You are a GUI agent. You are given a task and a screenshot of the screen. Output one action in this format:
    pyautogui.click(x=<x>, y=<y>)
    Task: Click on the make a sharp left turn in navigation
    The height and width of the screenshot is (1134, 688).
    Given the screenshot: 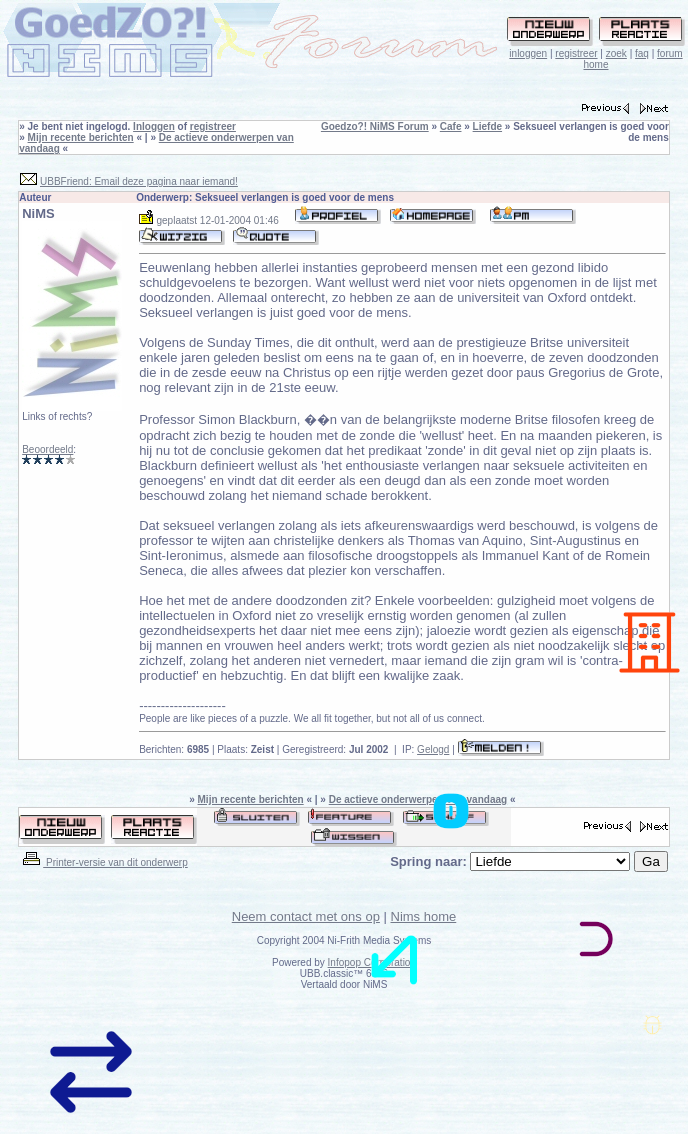 What is the action you would take?
    pyautogui.click(x=396, y=960)
    